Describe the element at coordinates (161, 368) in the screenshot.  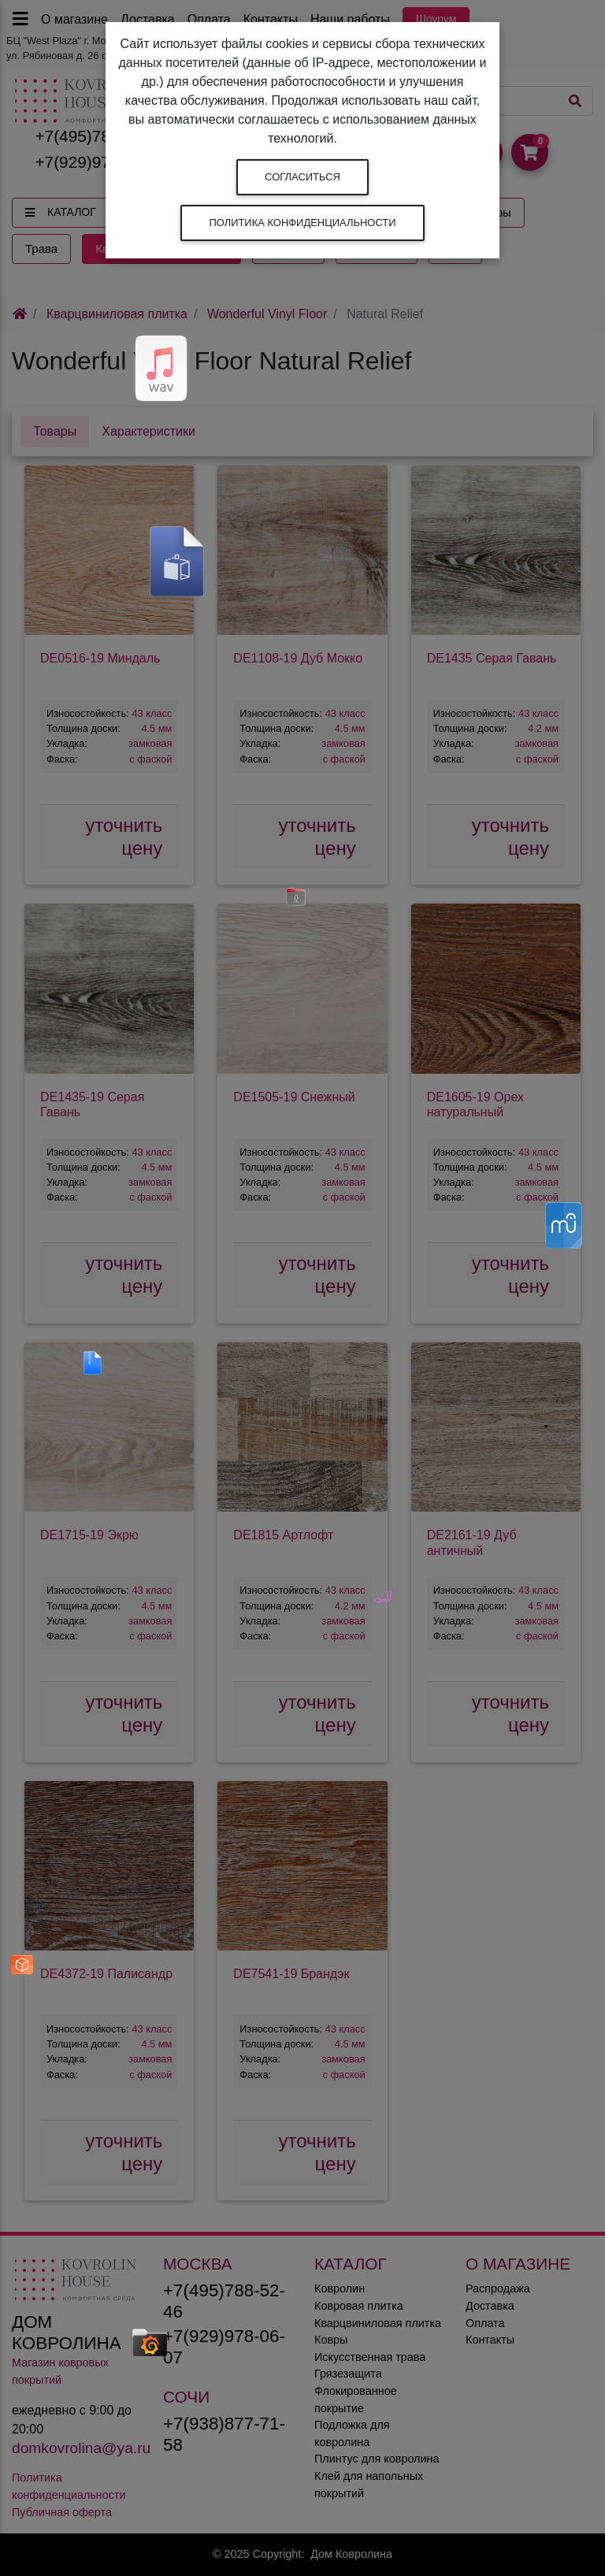
I see `an audio file in wav format` at that location.